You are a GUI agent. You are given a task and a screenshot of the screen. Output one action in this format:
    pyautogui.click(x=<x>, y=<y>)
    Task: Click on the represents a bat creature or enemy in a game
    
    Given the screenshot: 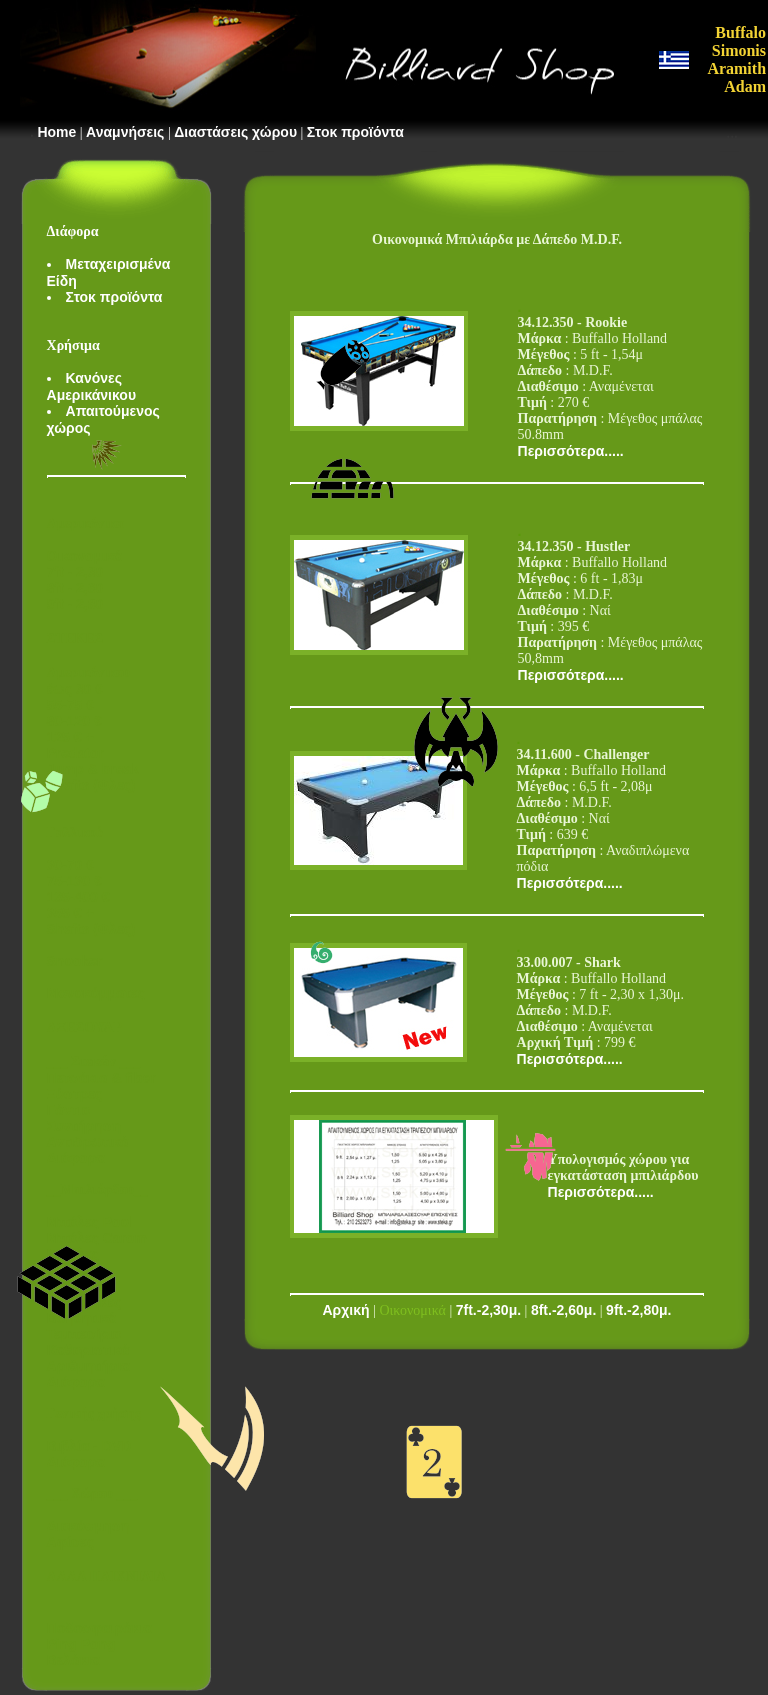 What is the action you would take?
    pyautogui.click(x=456, y=743)
    